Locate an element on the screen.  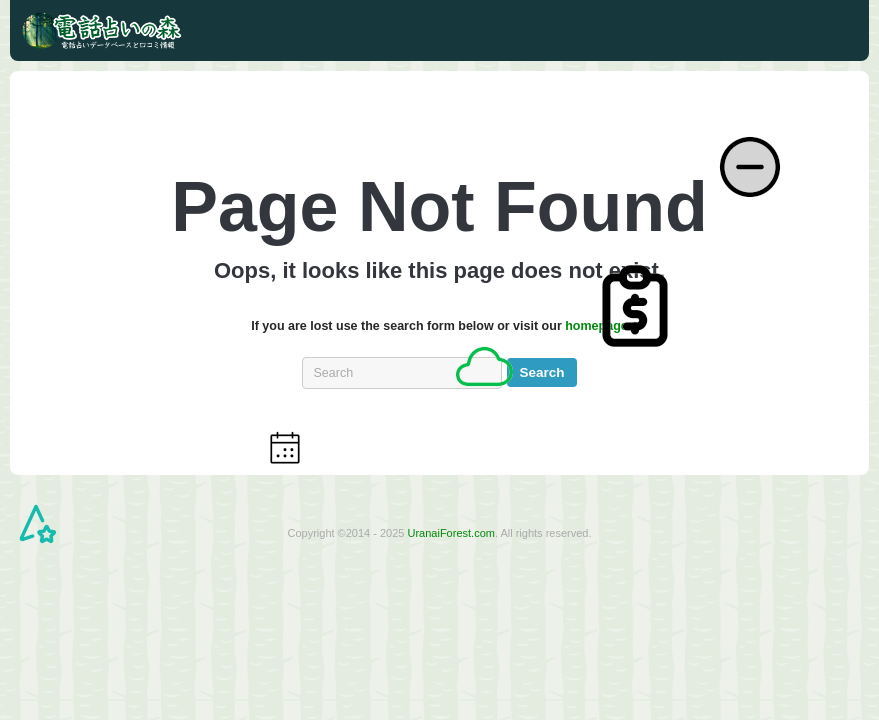
view financial report is located at coordinates (635, 306).